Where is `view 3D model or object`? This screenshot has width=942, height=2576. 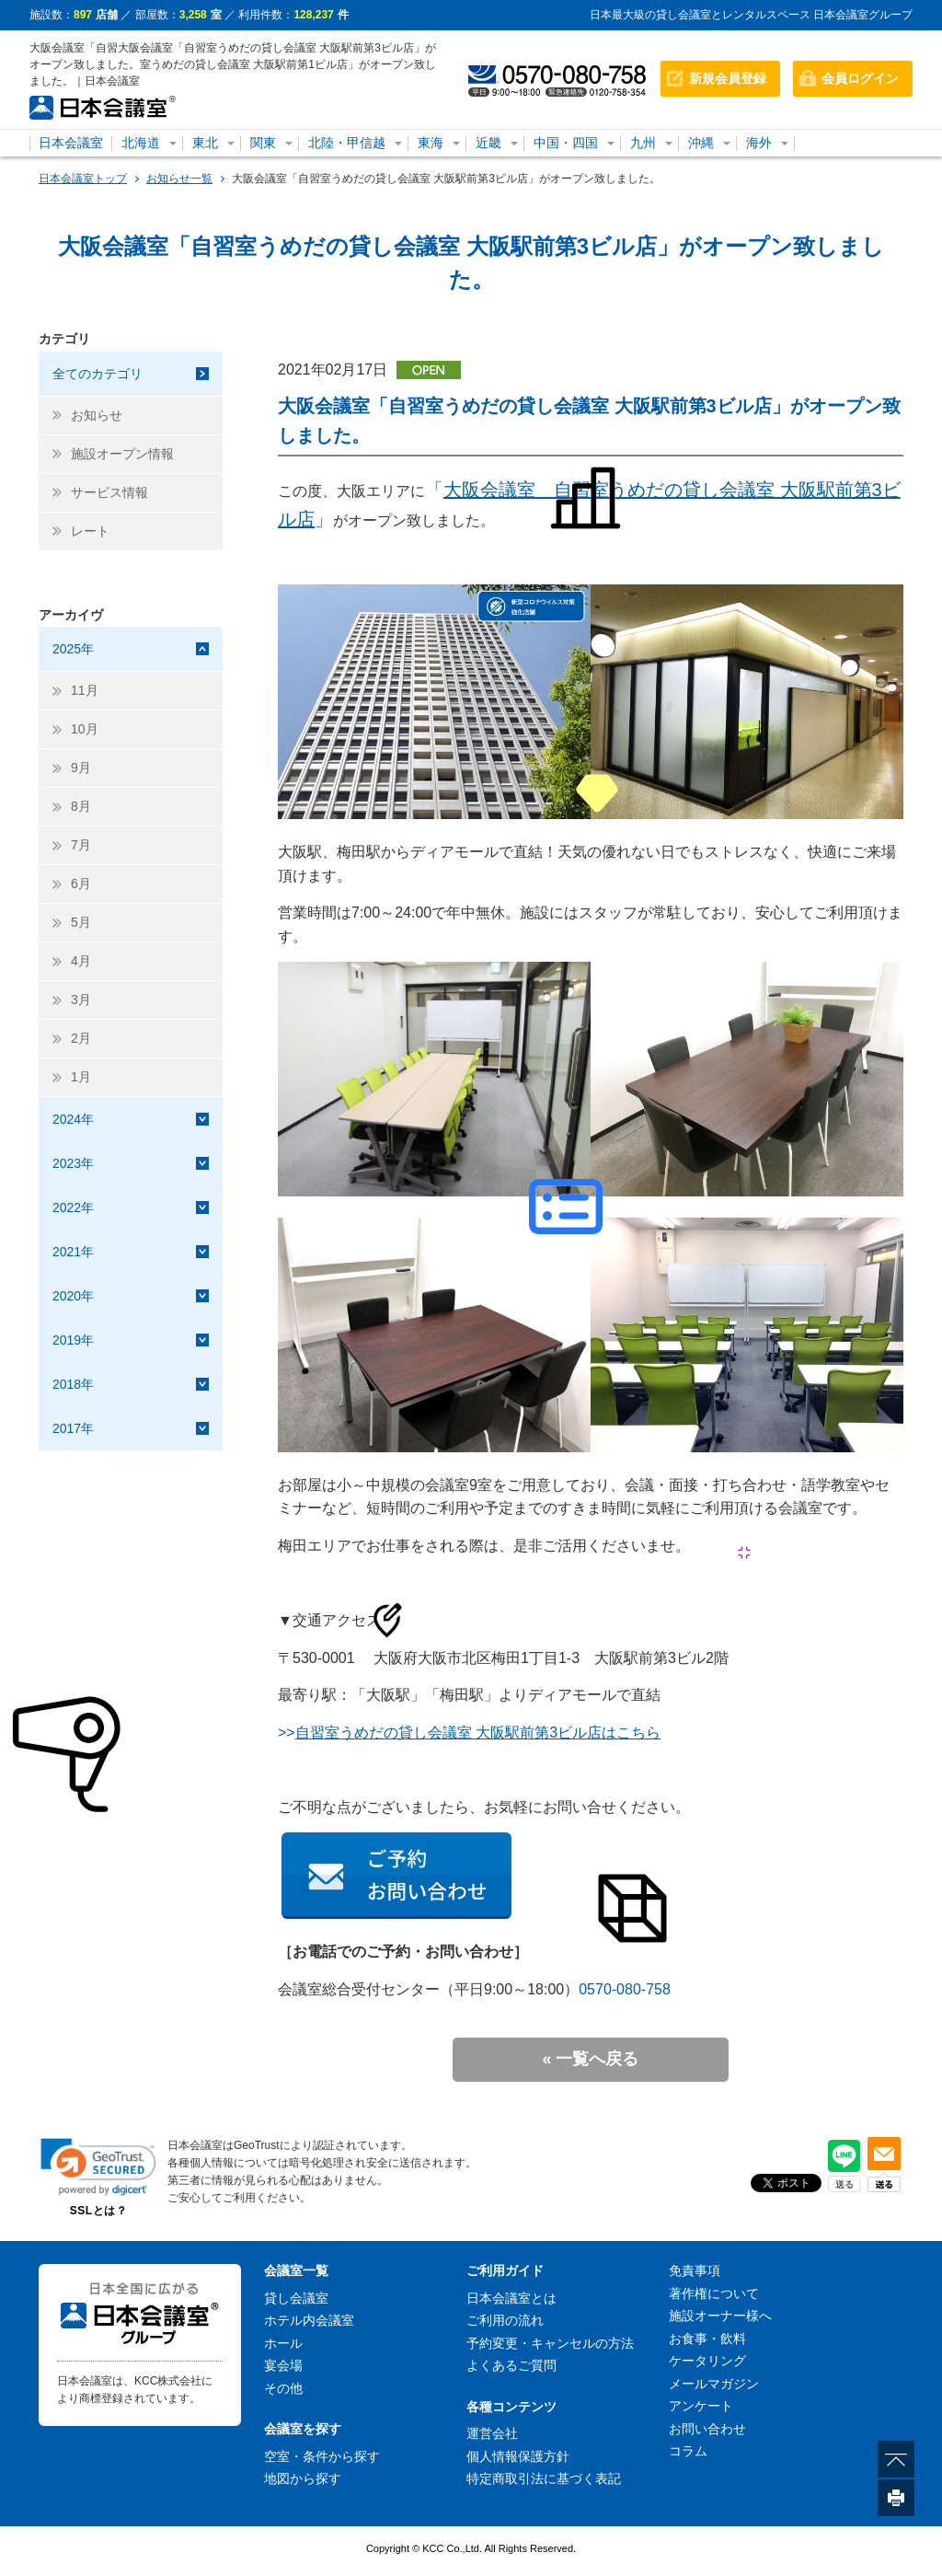
view 3D model or object is located at coordinates (632, 1908).